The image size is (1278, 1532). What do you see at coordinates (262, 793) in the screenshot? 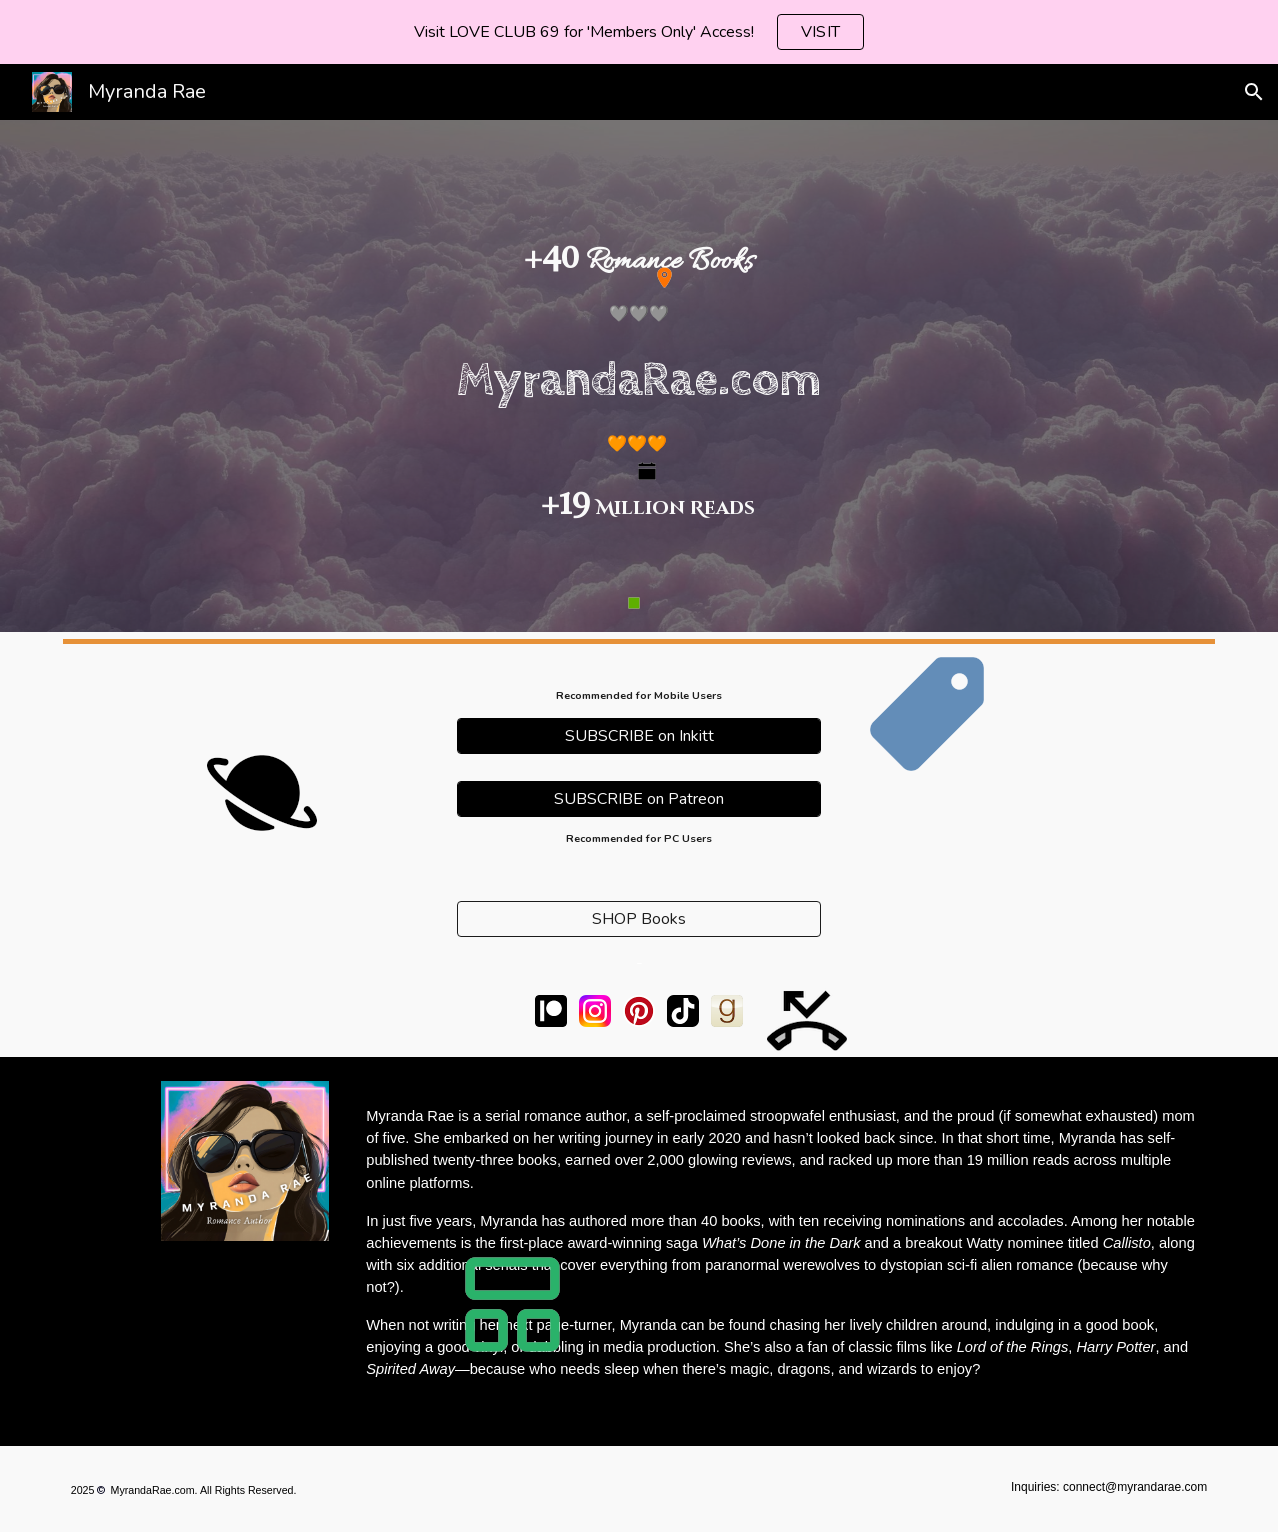
I see `explore global or worldwide content` at bounding box center [262, 793].